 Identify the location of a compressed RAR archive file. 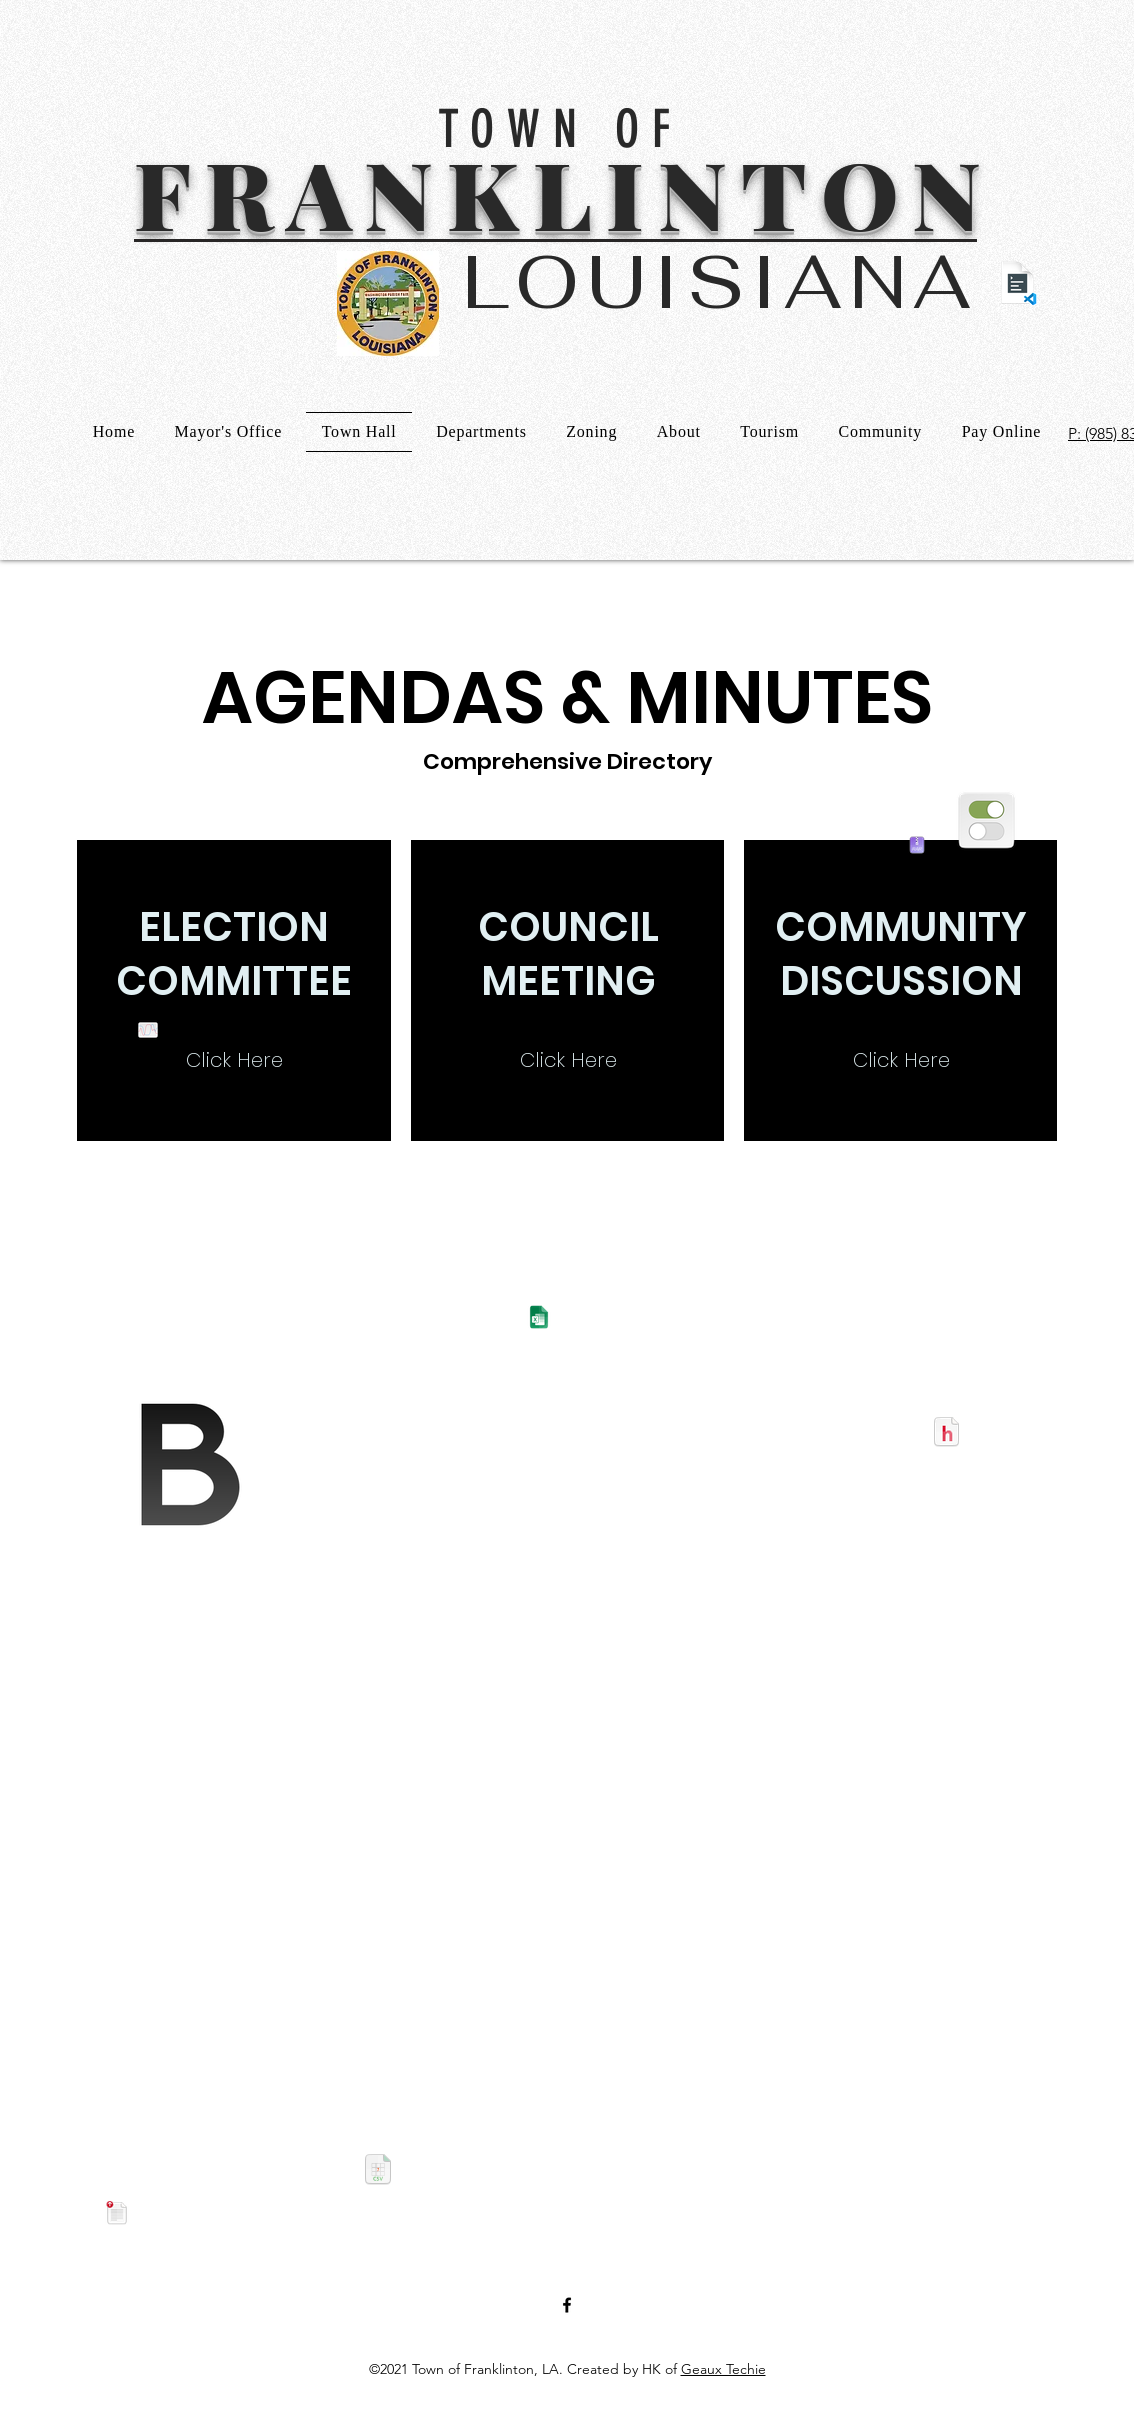
(917, 845).